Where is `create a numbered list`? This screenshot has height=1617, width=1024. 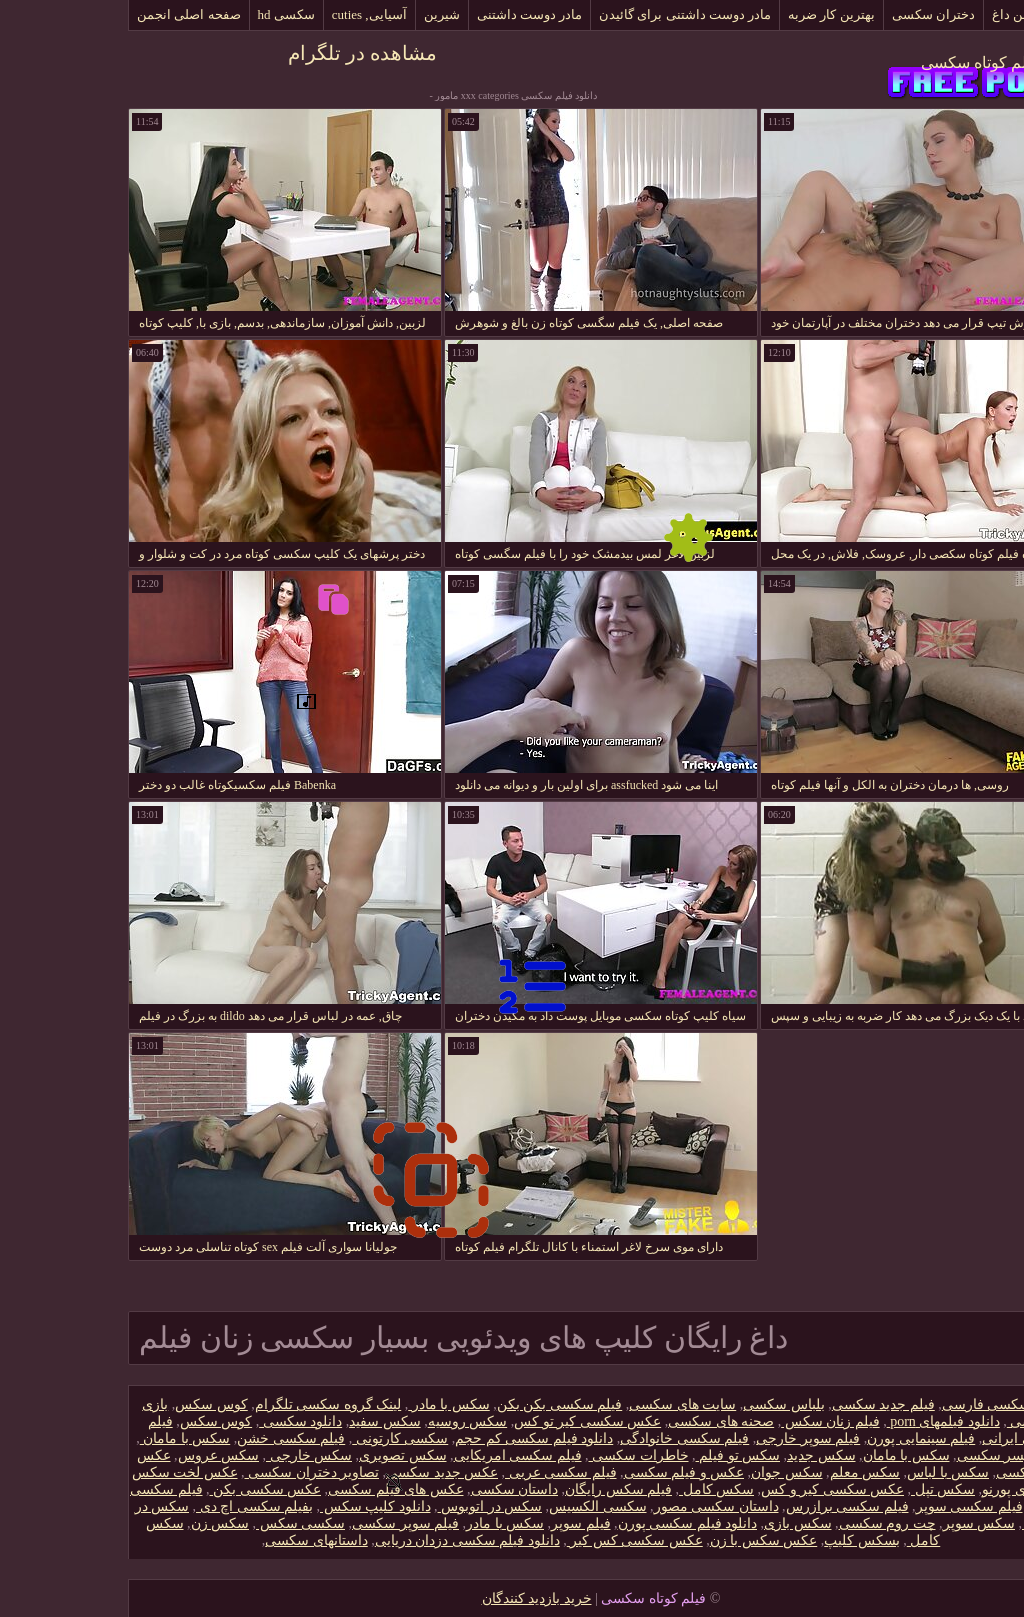 create a numbered list is located at coordinates (532, 986).